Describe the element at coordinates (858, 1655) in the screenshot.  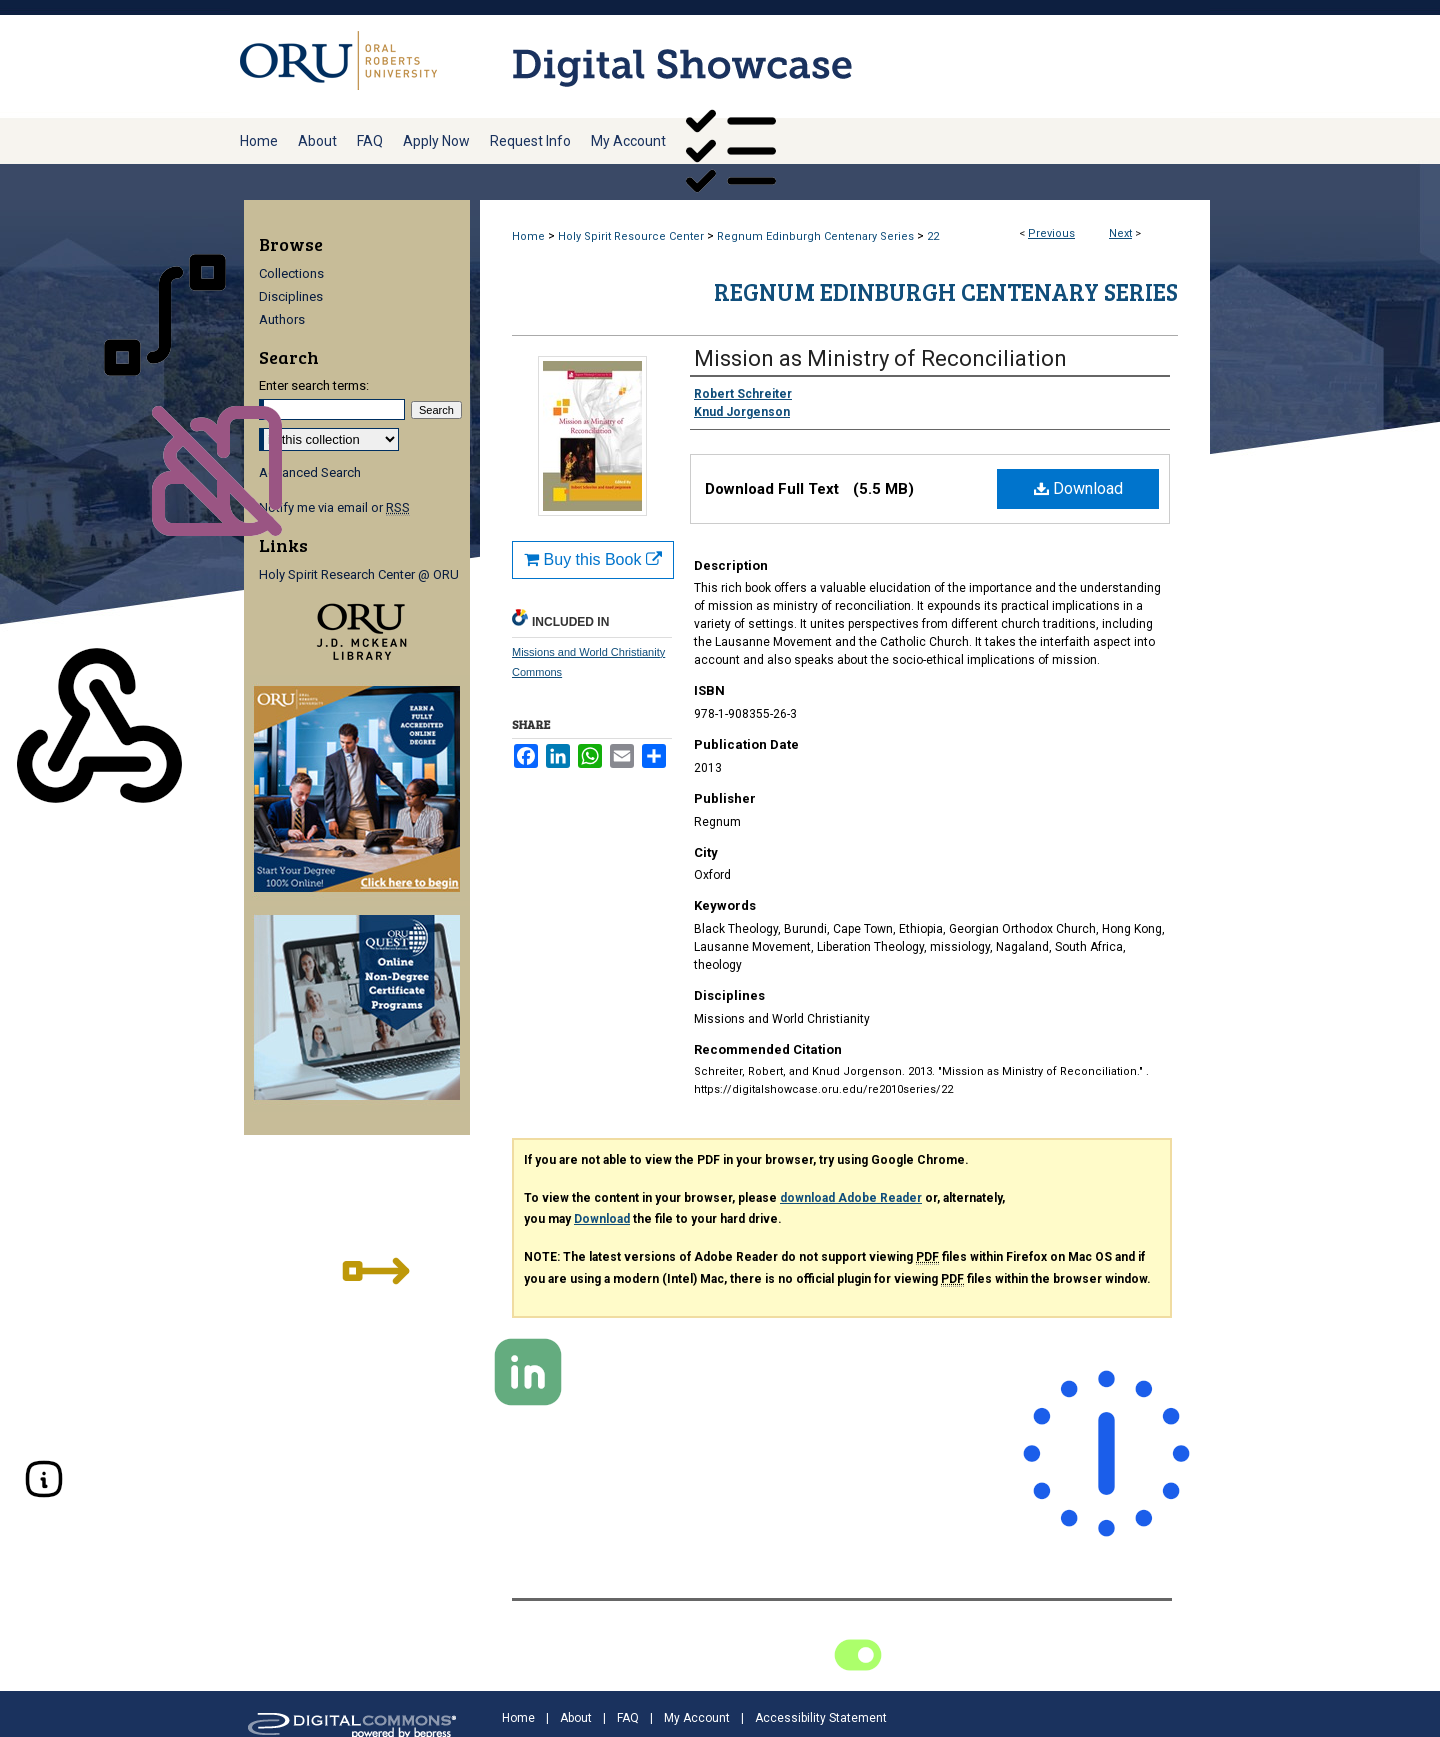
I see `toggle switch in the on/enabled position` at that location.